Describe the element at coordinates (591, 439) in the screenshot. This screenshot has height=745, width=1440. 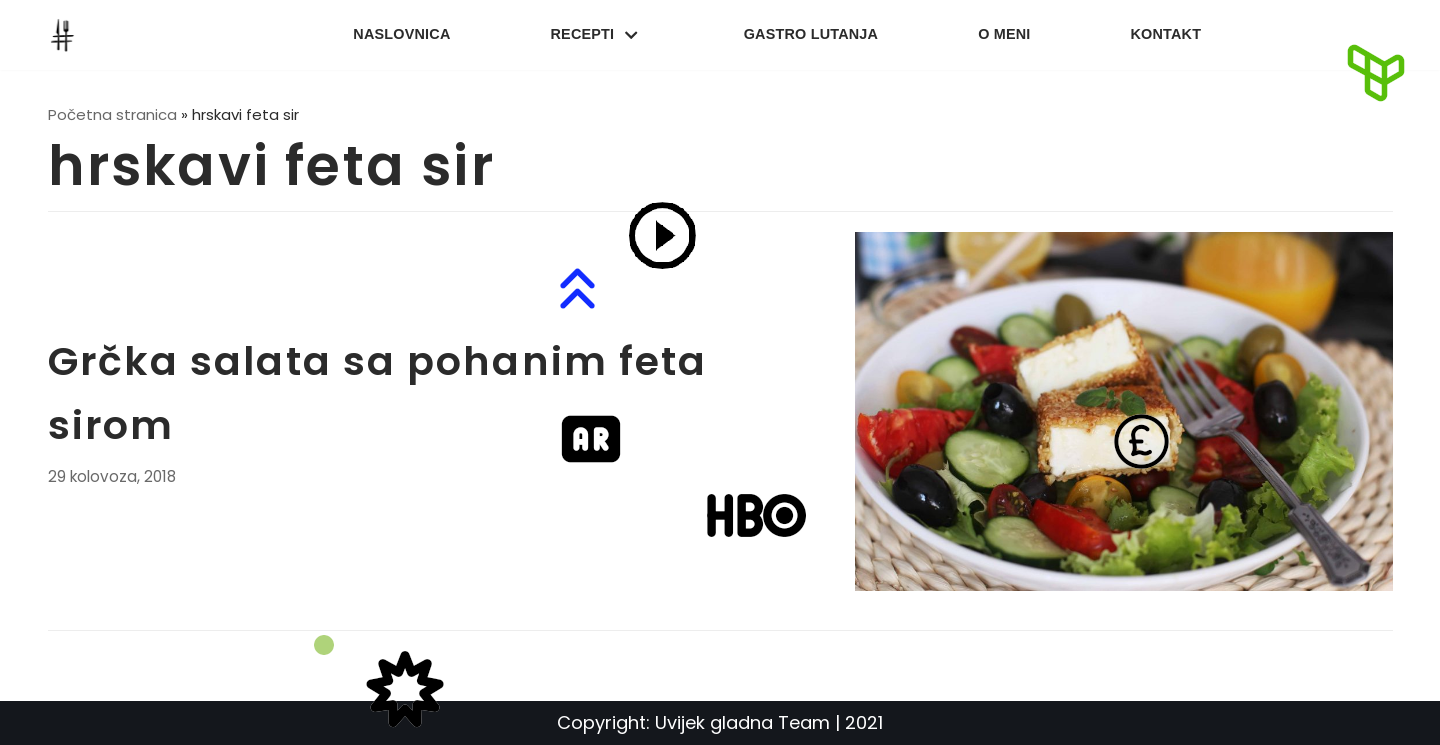
I see `indicates augmented reality feature available` at that location.